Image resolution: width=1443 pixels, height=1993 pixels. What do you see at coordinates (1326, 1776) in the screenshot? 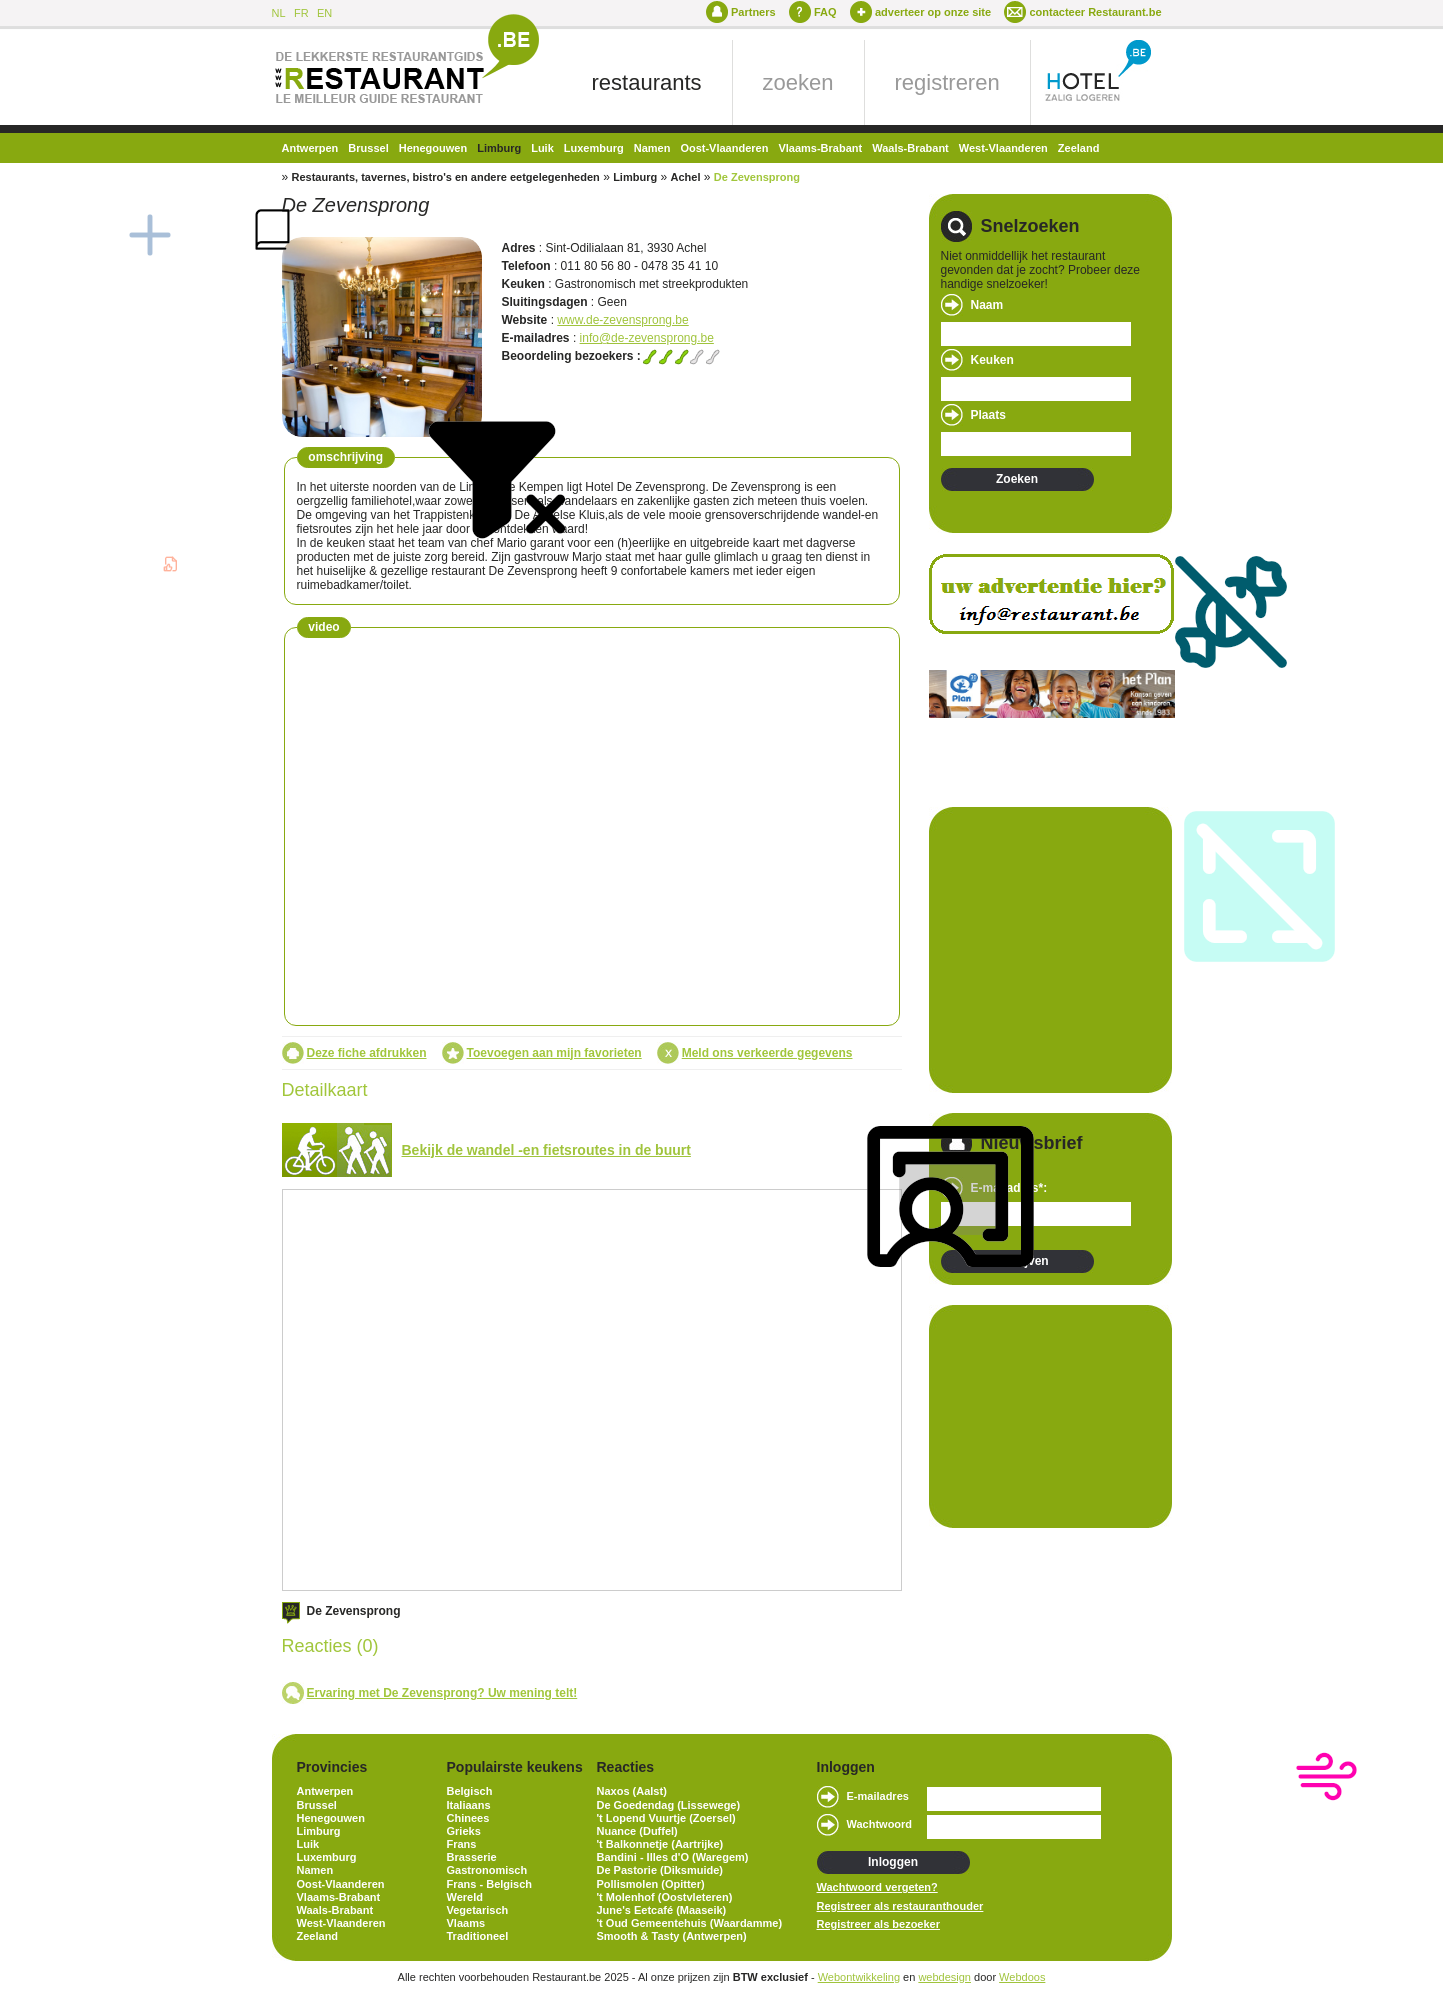
I see `indicates current wind conditions` at bounding box center [1326, 1776].